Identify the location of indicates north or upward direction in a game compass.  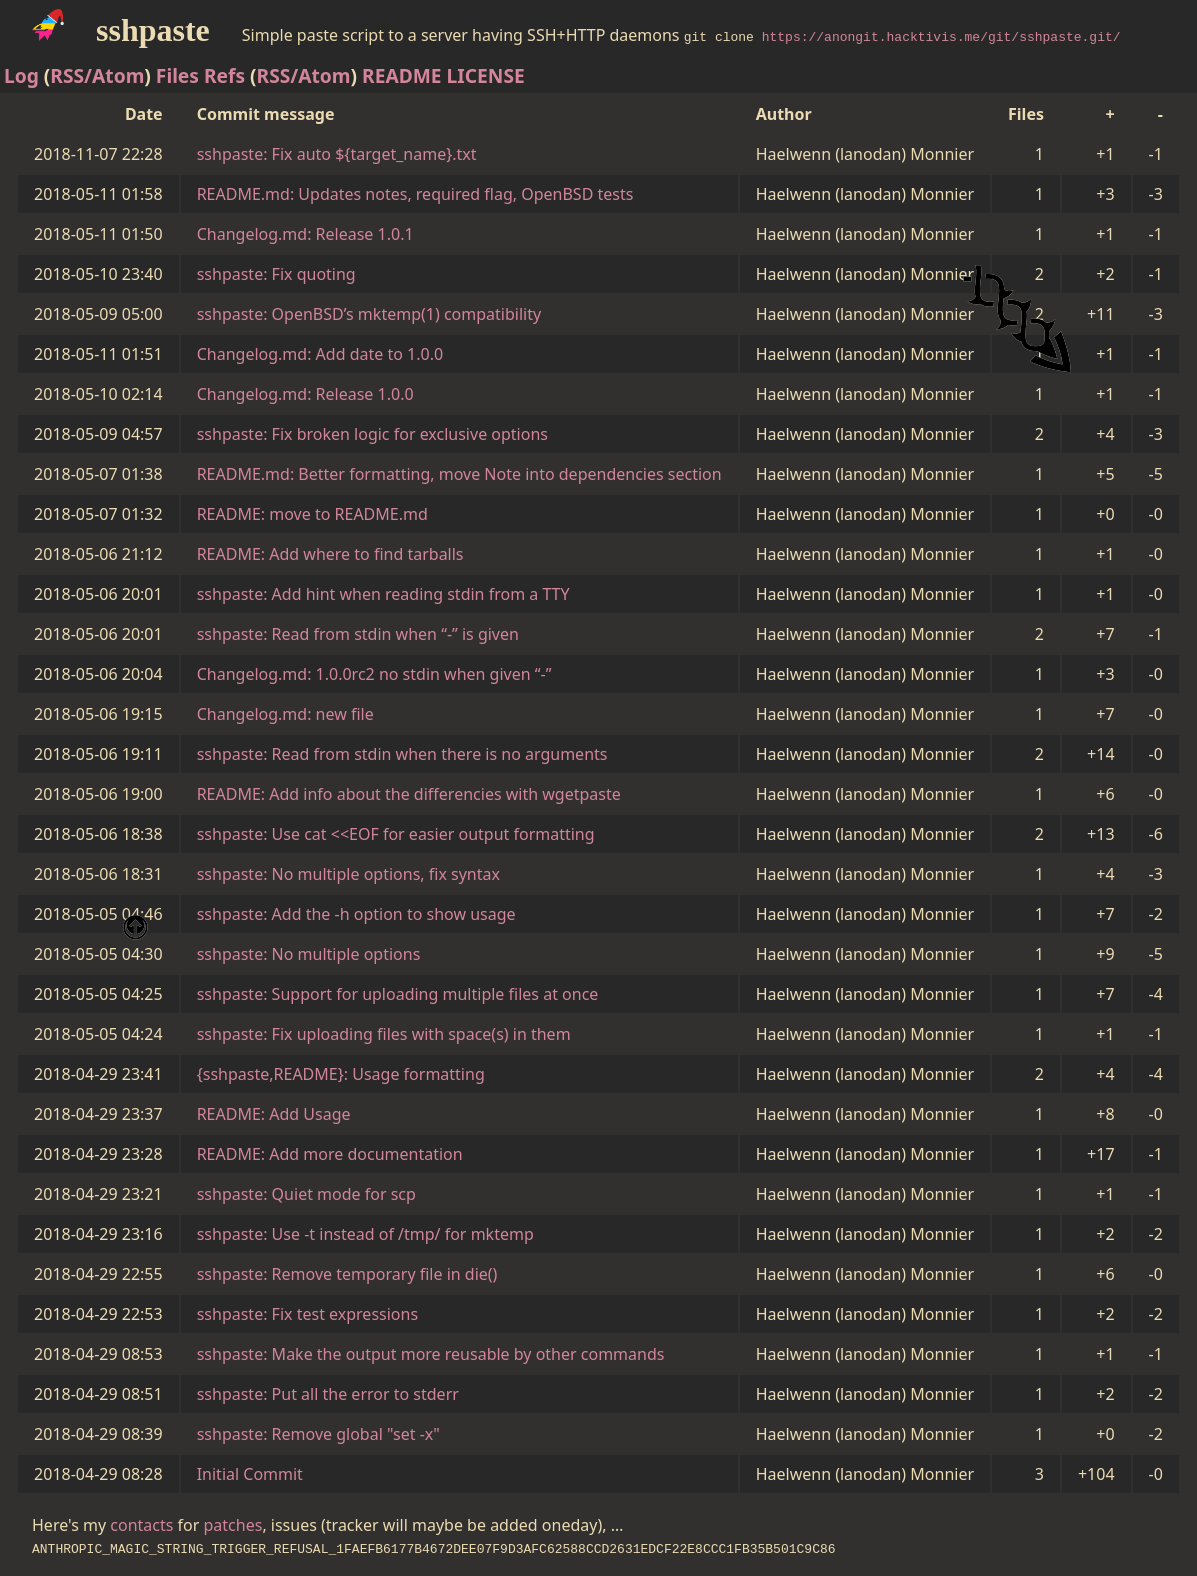
(135, 927).